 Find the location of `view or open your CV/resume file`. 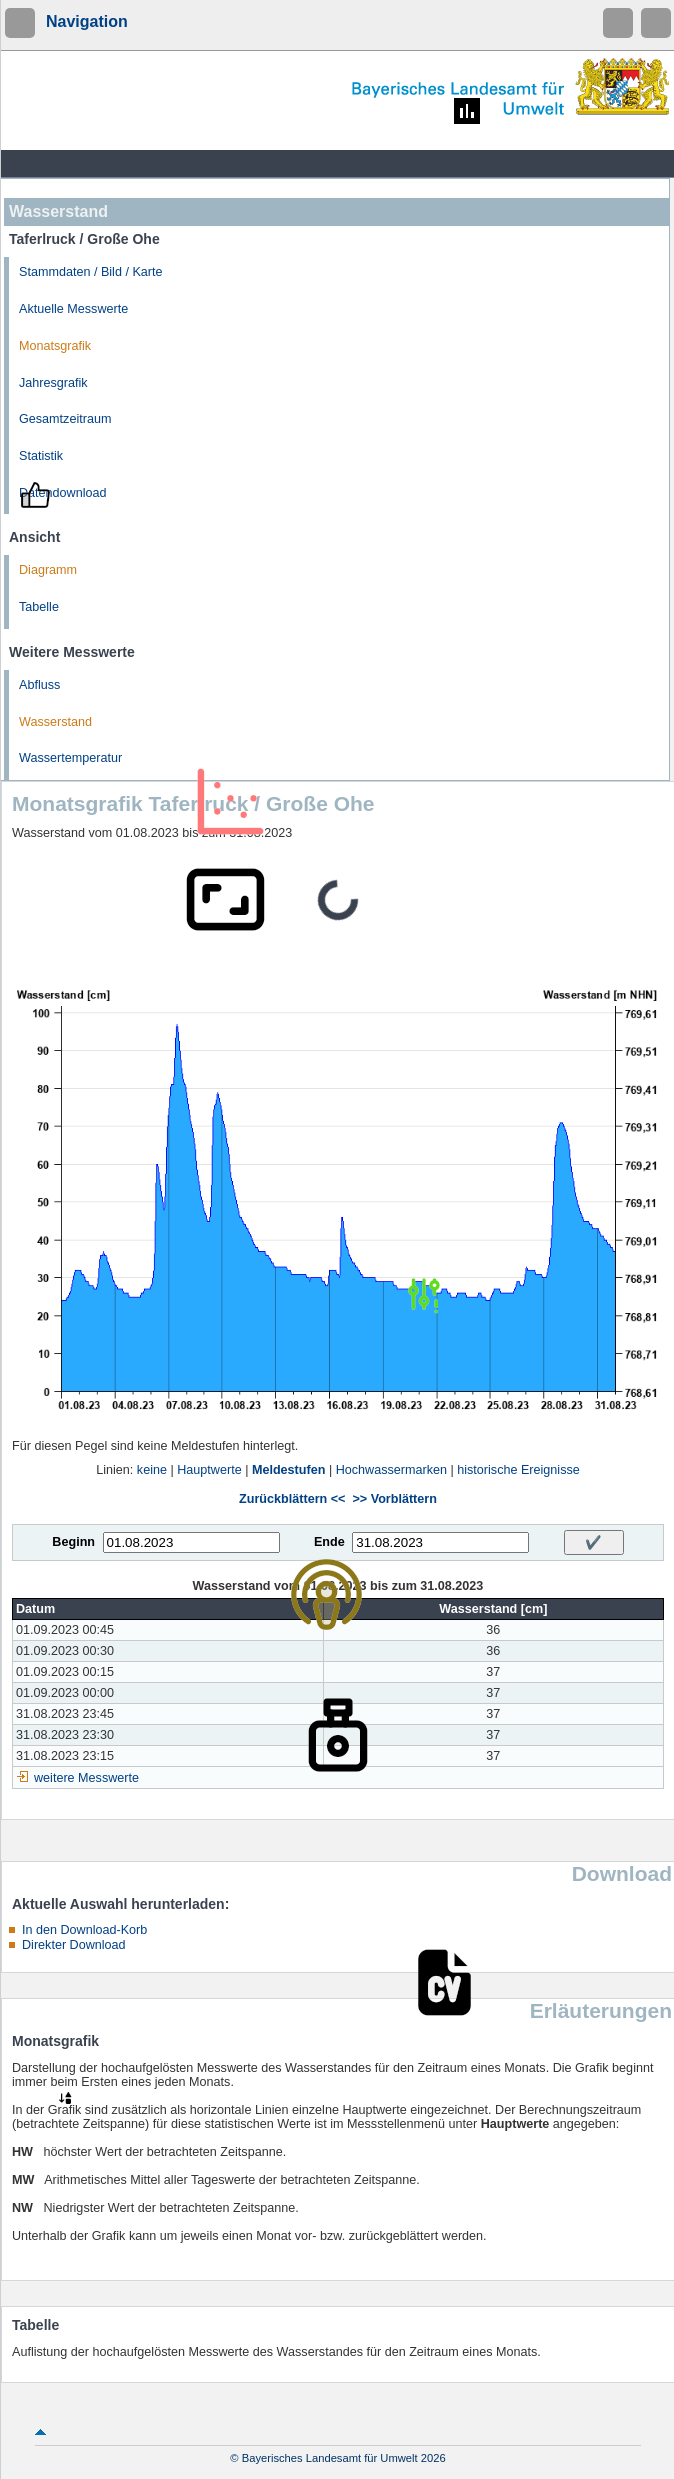

view or open your CV/resume file is located at coordinates (444, 1982).